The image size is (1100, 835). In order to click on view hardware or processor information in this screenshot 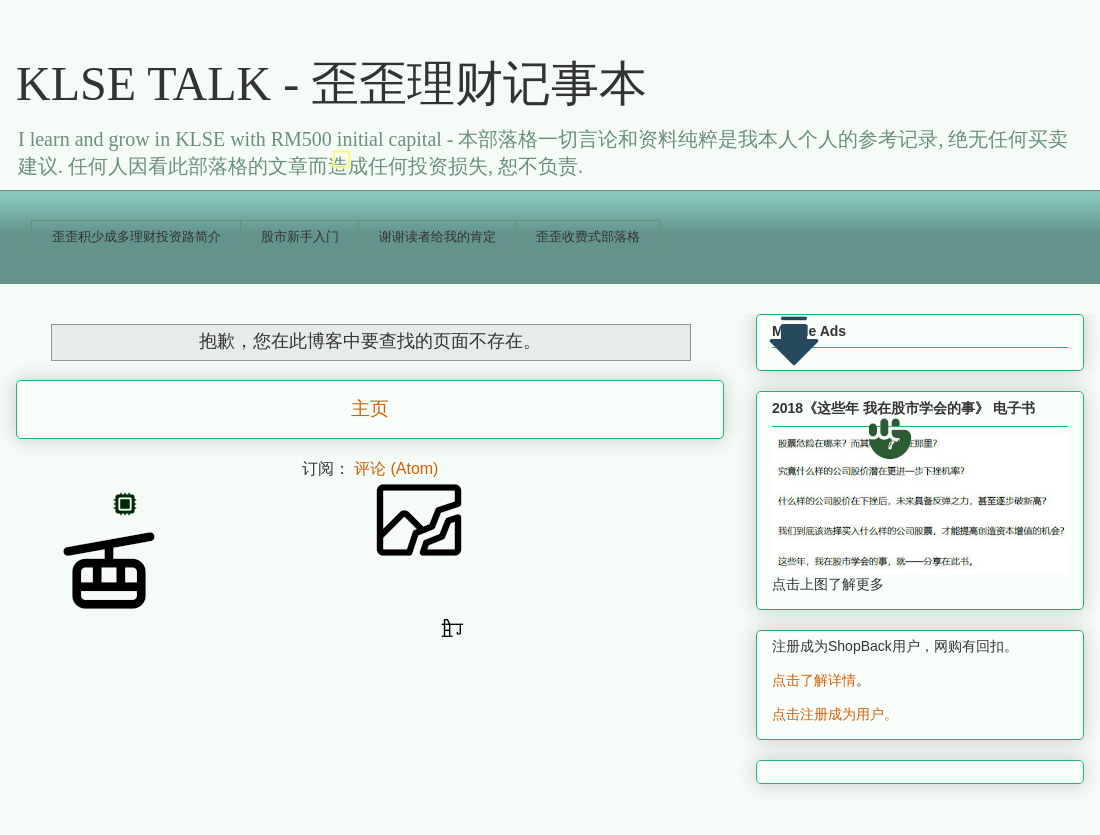, I will do `click(125, 504)`.